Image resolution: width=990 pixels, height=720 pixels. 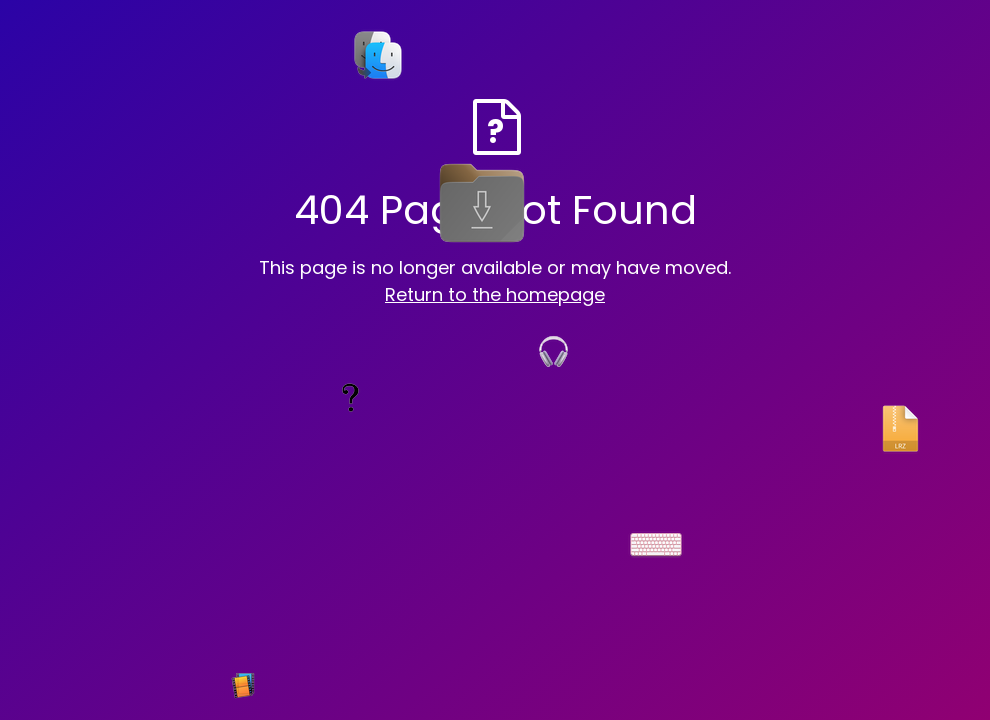 I want to click on launch macos setup assistant, so click(x=378, y=55).